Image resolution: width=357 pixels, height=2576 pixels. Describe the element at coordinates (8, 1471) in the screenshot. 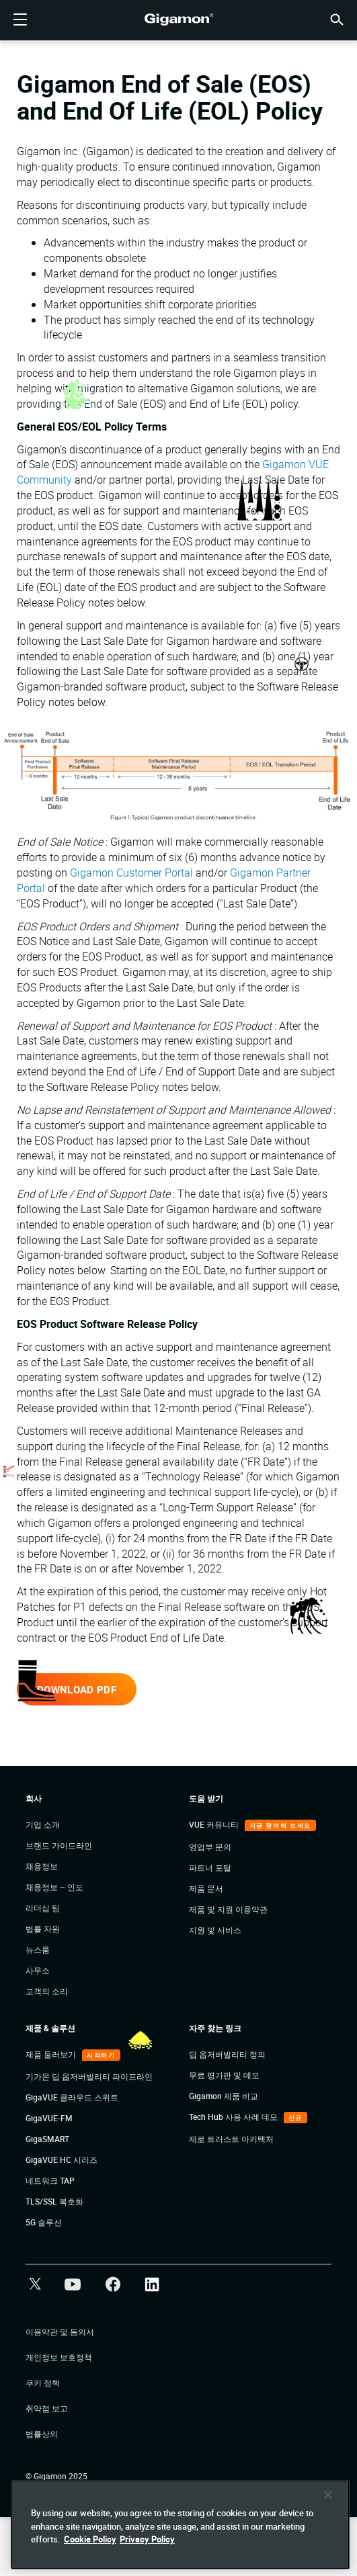

I see `lock picking skill or ability in a game` at that location.